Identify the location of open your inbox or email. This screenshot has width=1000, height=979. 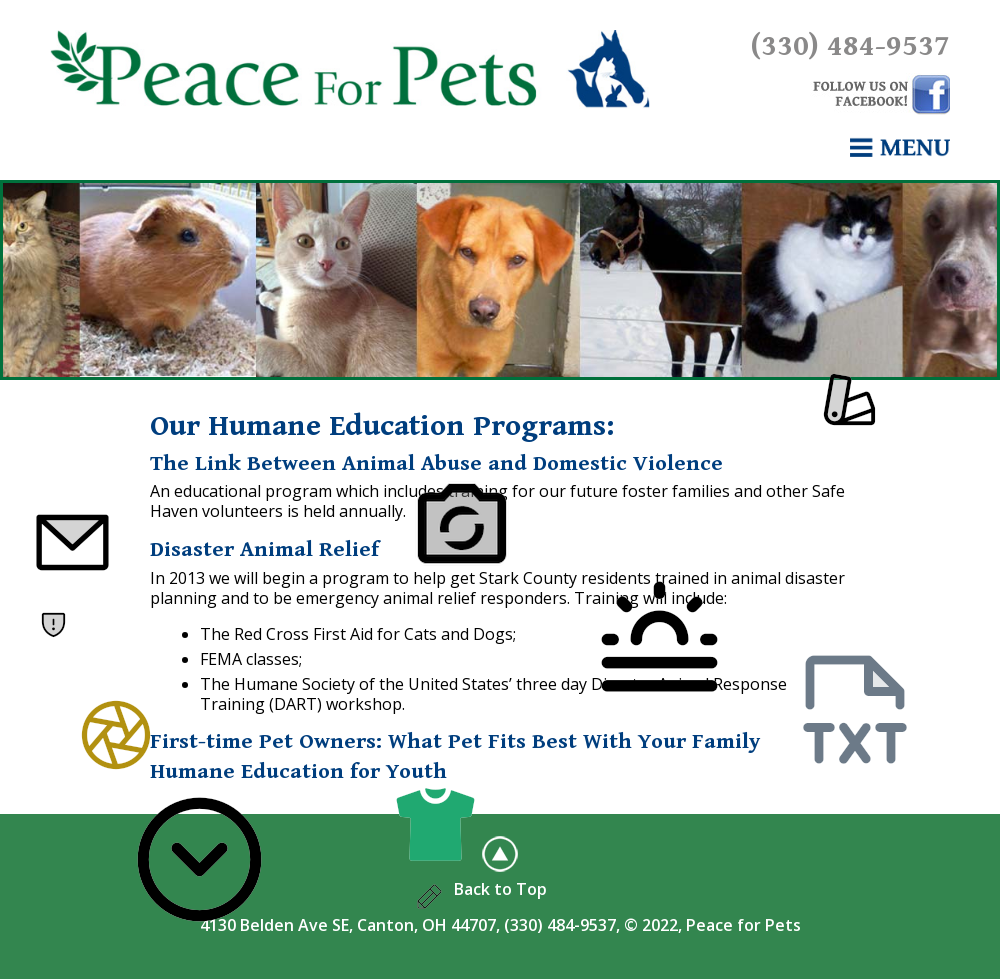
(72, 542).